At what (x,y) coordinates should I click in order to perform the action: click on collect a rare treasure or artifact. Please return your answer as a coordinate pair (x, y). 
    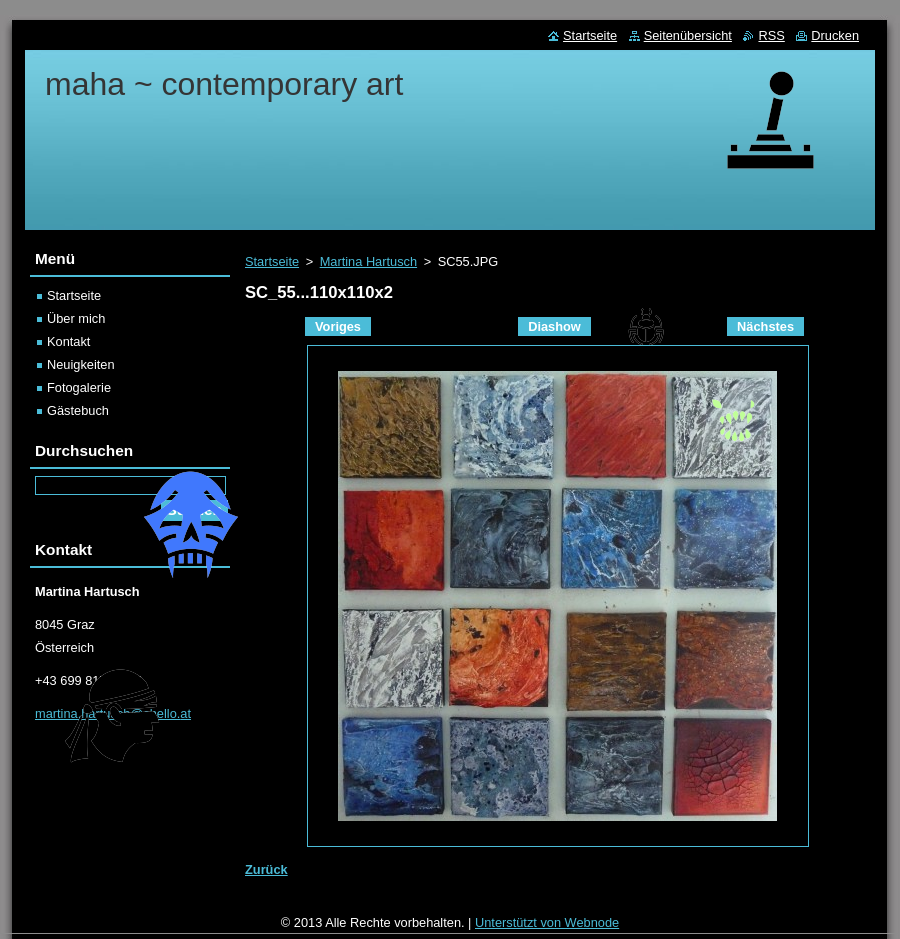
    Looking at the image, I should click on (646, 327).